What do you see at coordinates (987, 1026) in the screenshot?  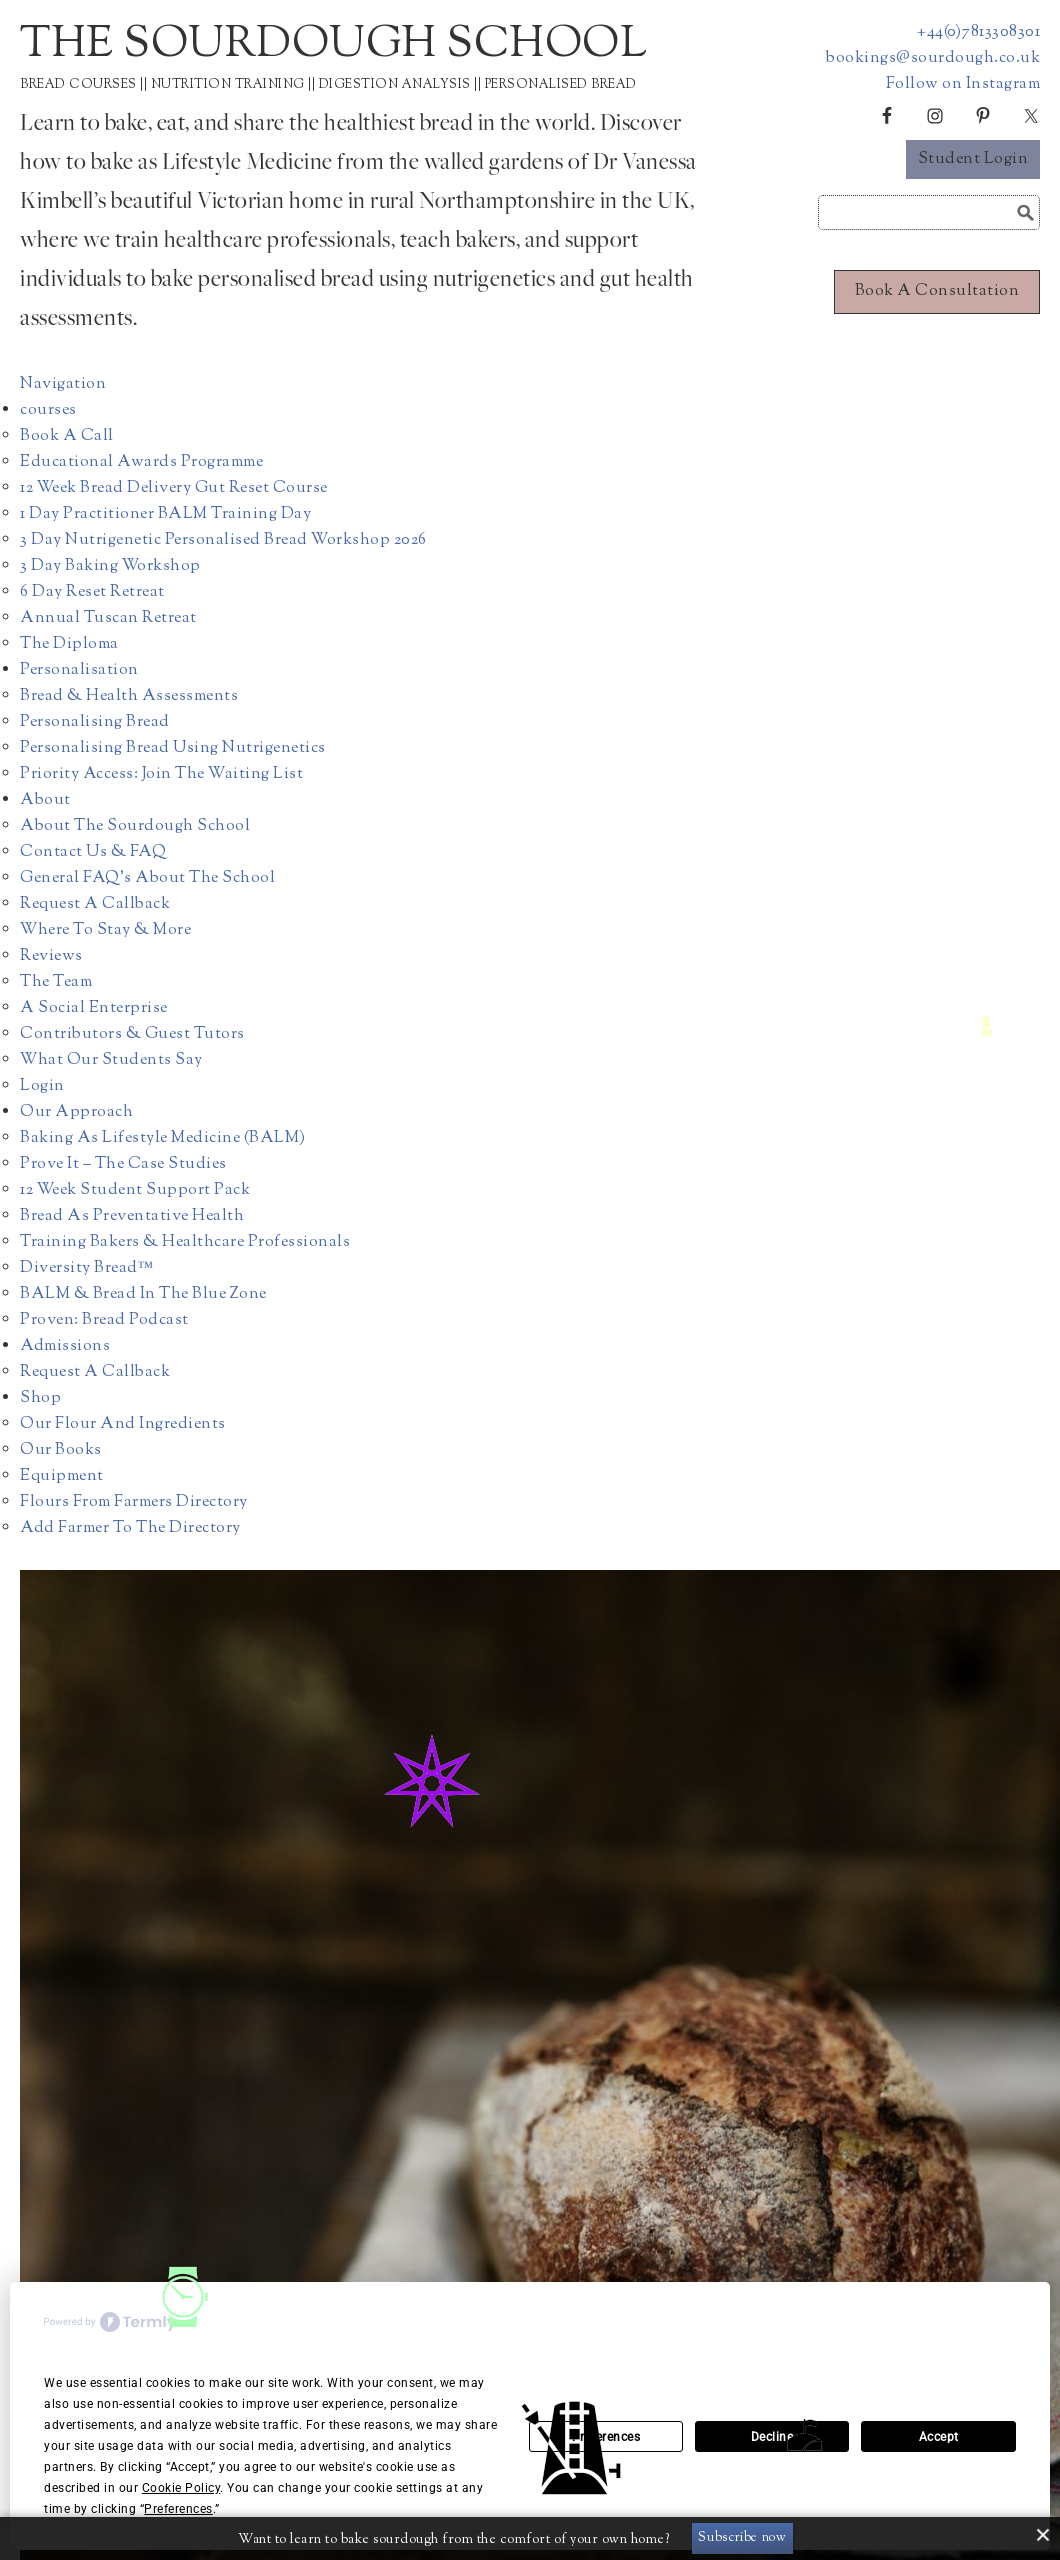 I see `select cultist character class` at bounding box center [987, 1026].